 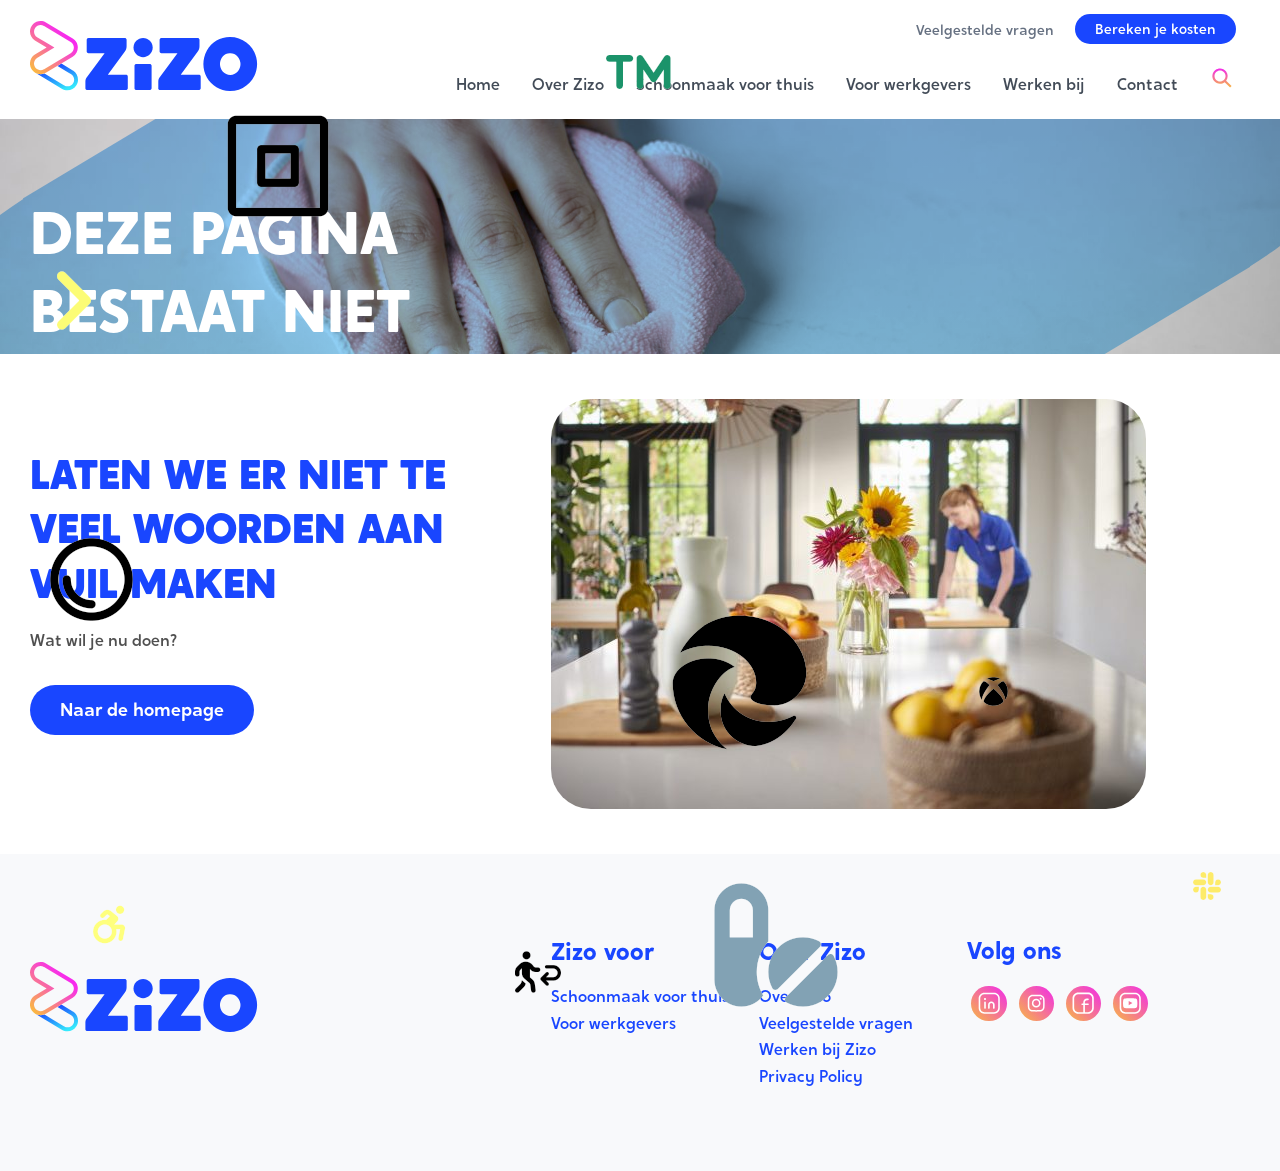 I want to click on open slack workspace, so click(x=1207, y=886).